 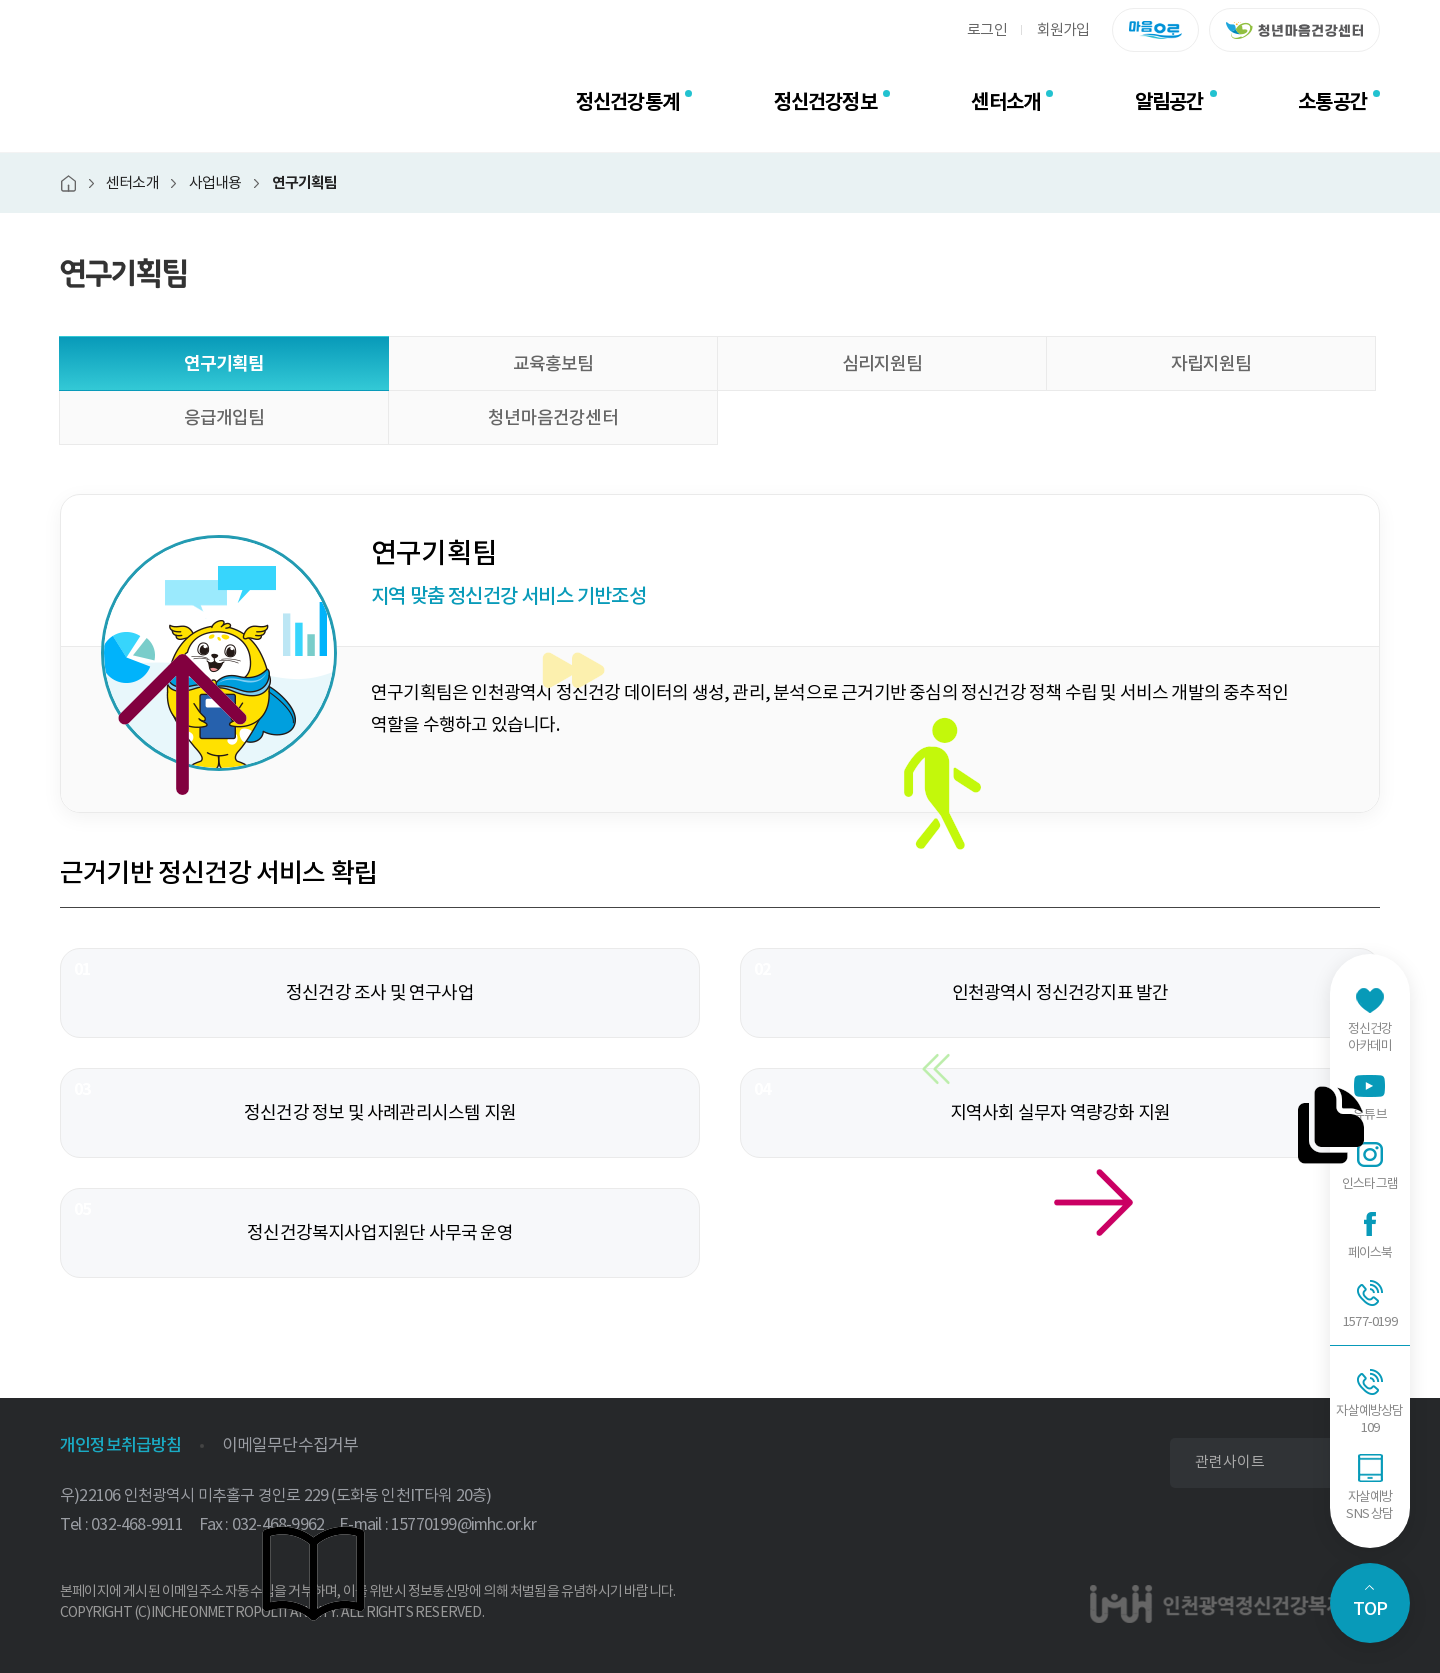 I want to click on skip to the next track, so click(x=572, y=668).